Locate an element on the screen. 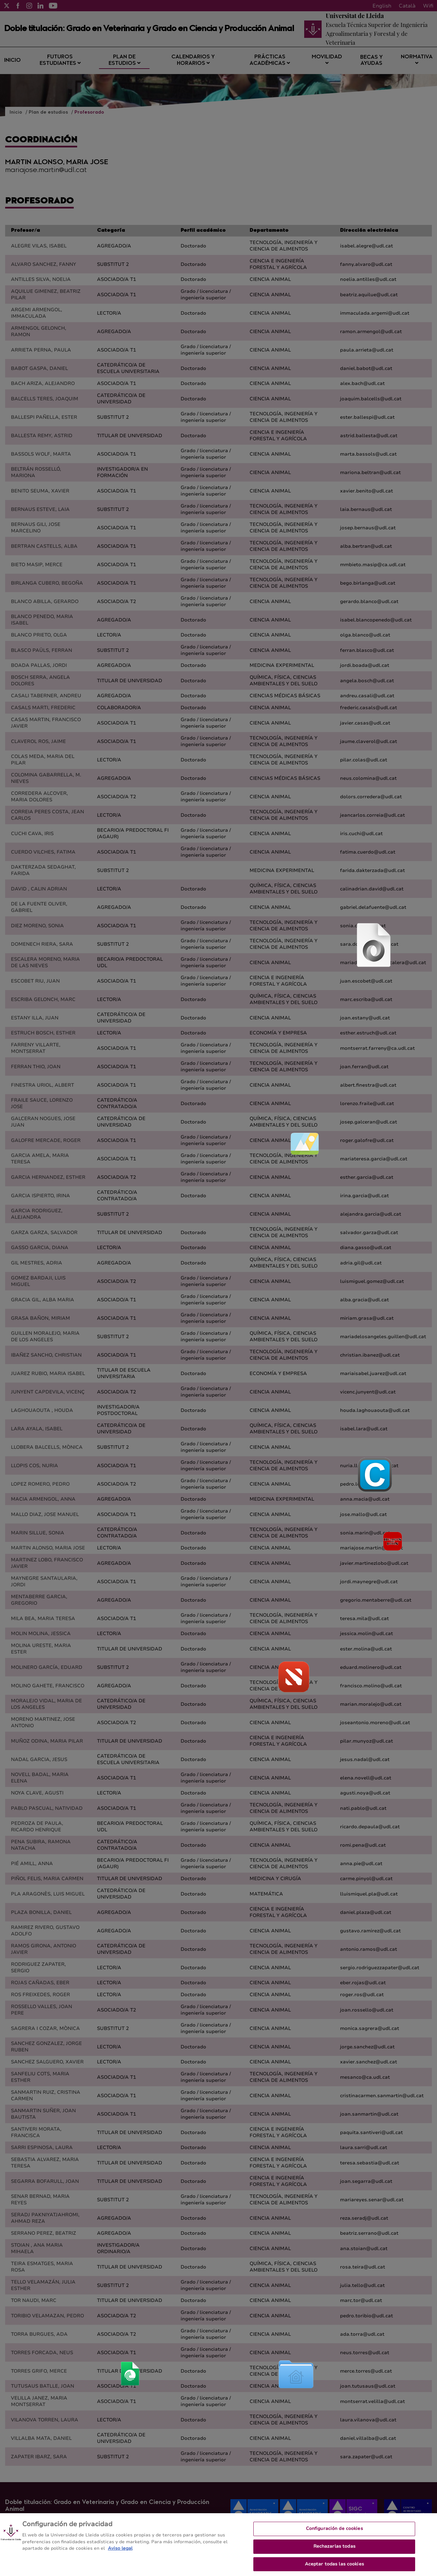 The height and width of the screenshot is (2576, 437). launch Hearts of Iron game is located at coordinates (393, 1541).